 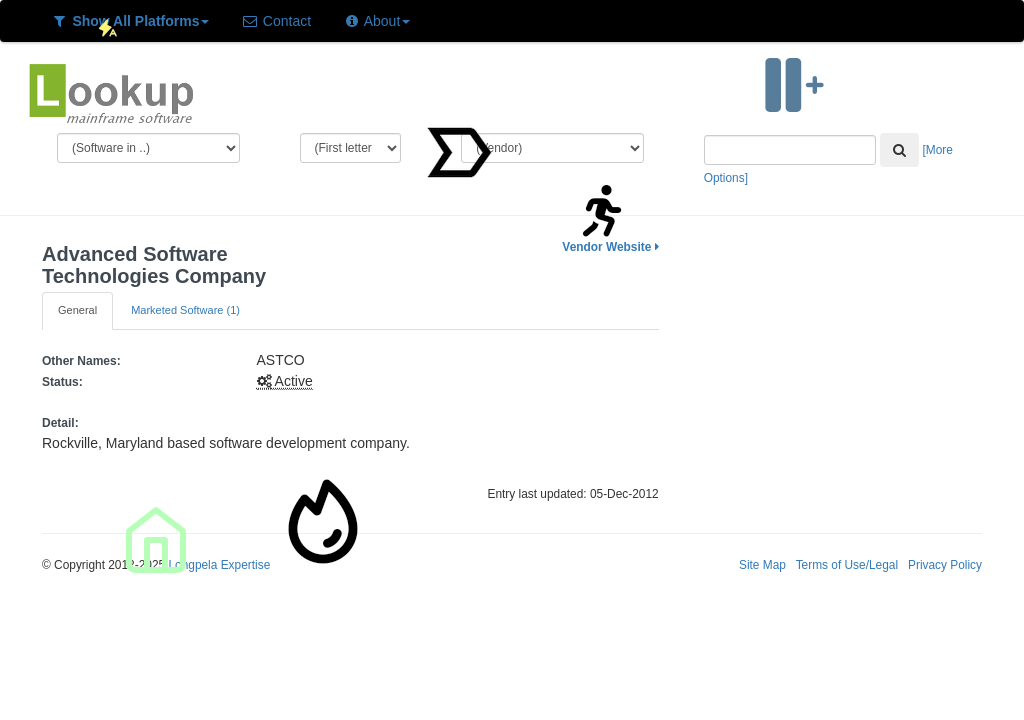 I want to click on navigate to the home screen, so click(x=156, y=540).